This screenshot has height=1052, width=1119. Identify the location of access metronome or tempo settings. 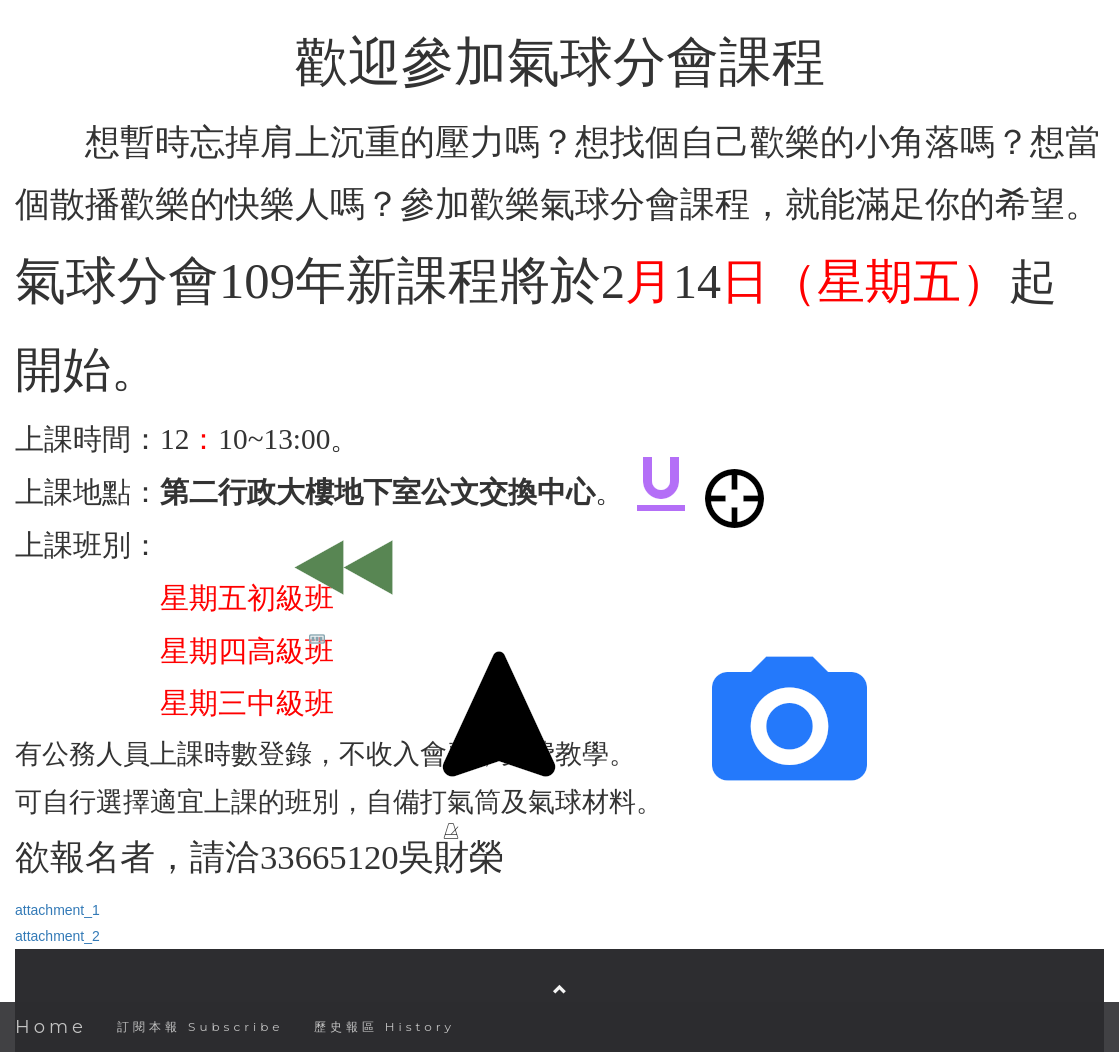
(451, 831).